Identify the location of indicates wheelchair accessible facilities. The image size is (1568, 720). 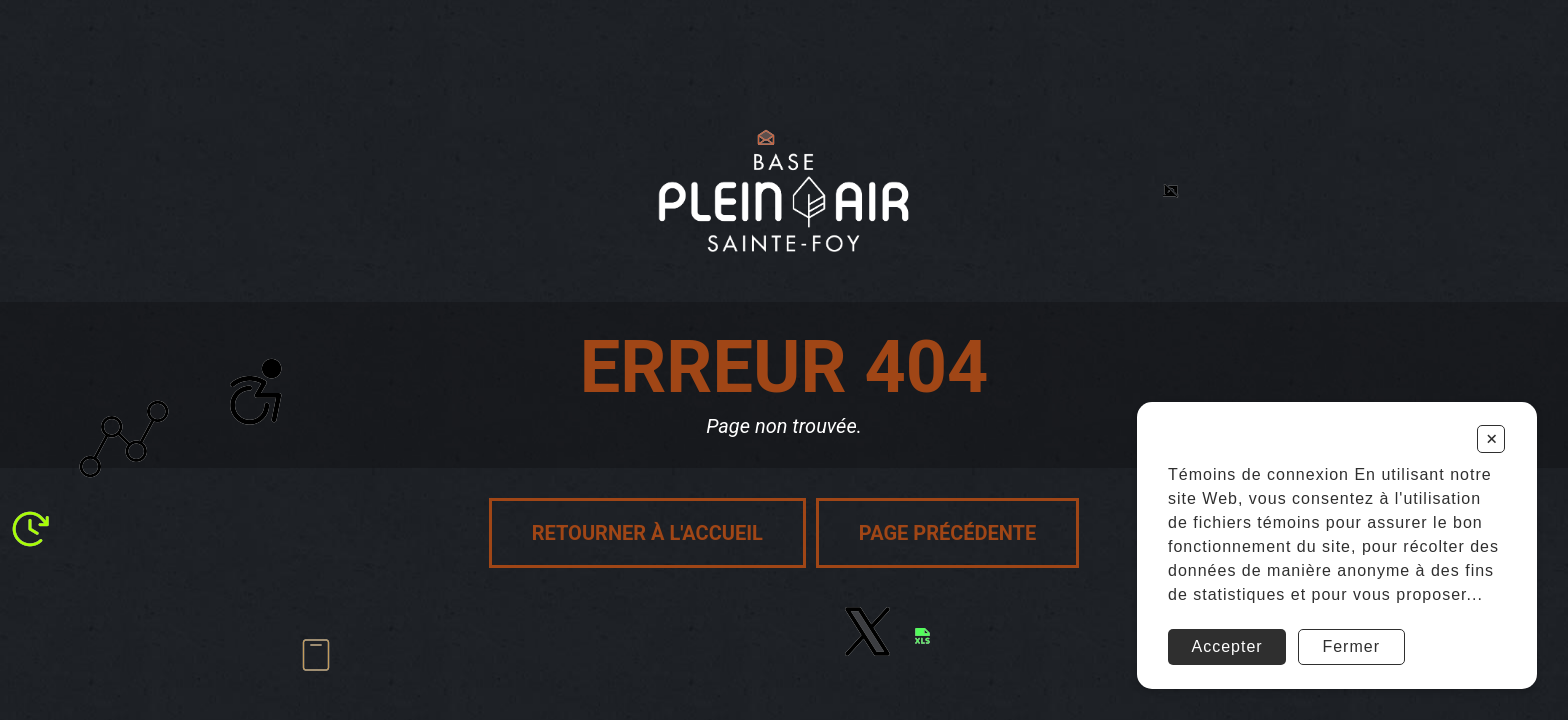
(257, 393).